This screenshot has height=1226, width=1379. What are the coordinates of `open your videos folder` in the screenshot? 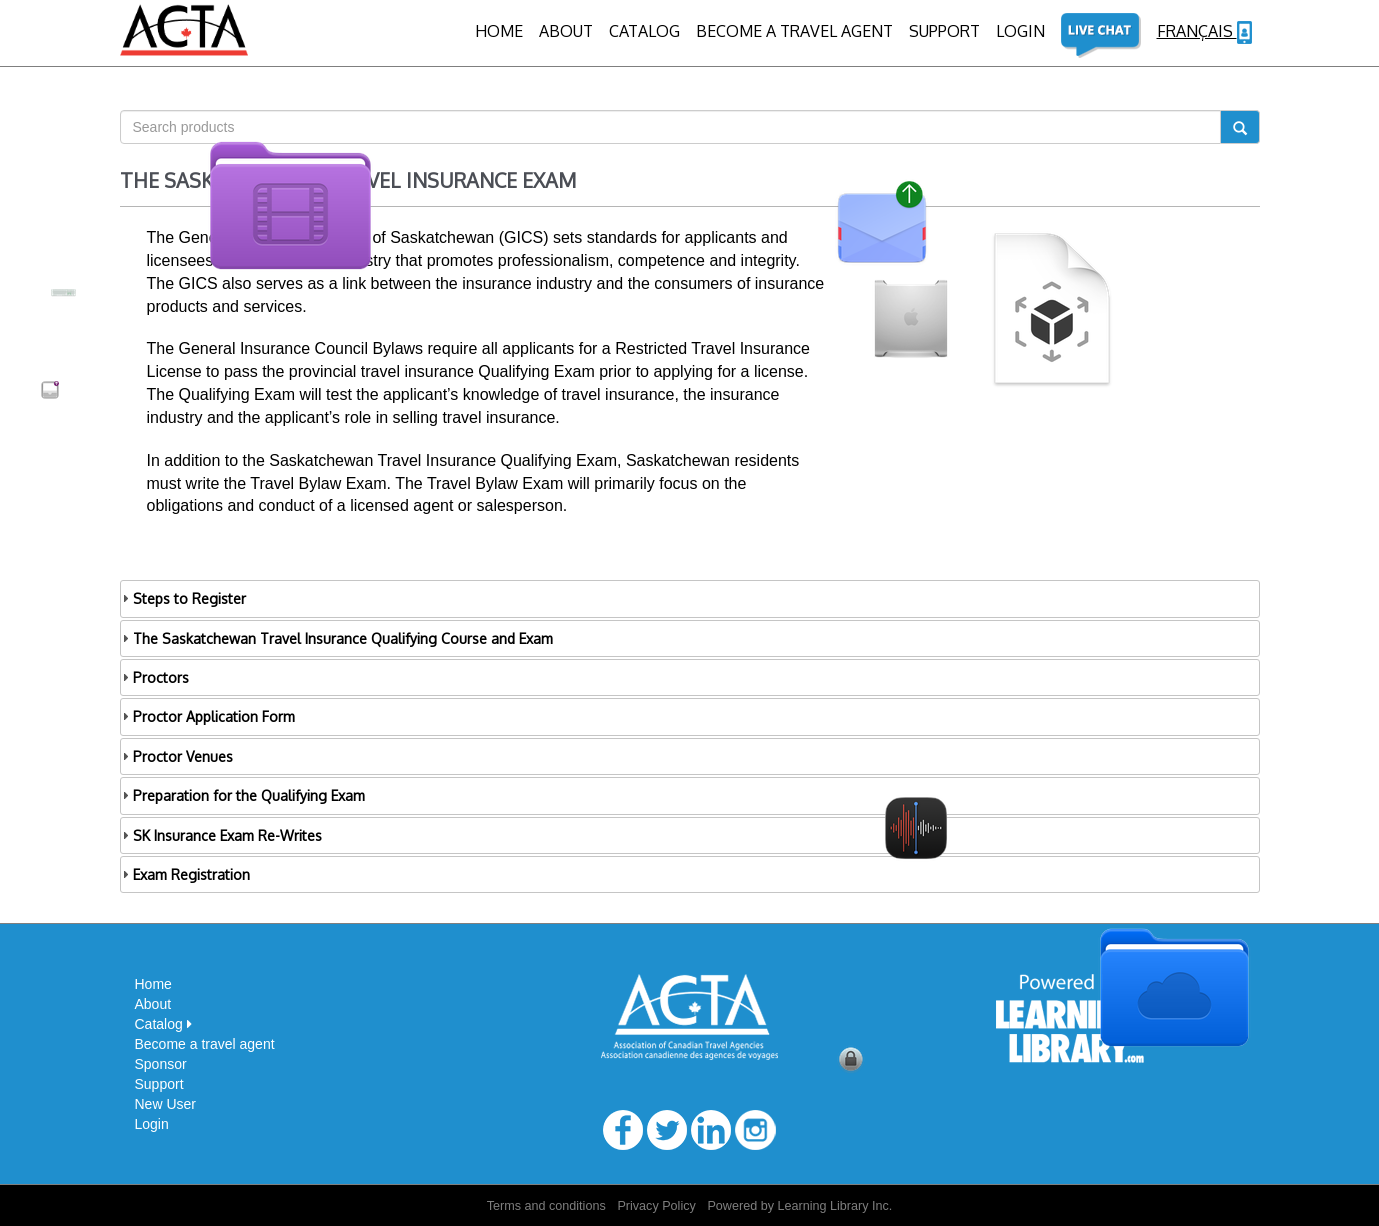 It's located at (290, 205).